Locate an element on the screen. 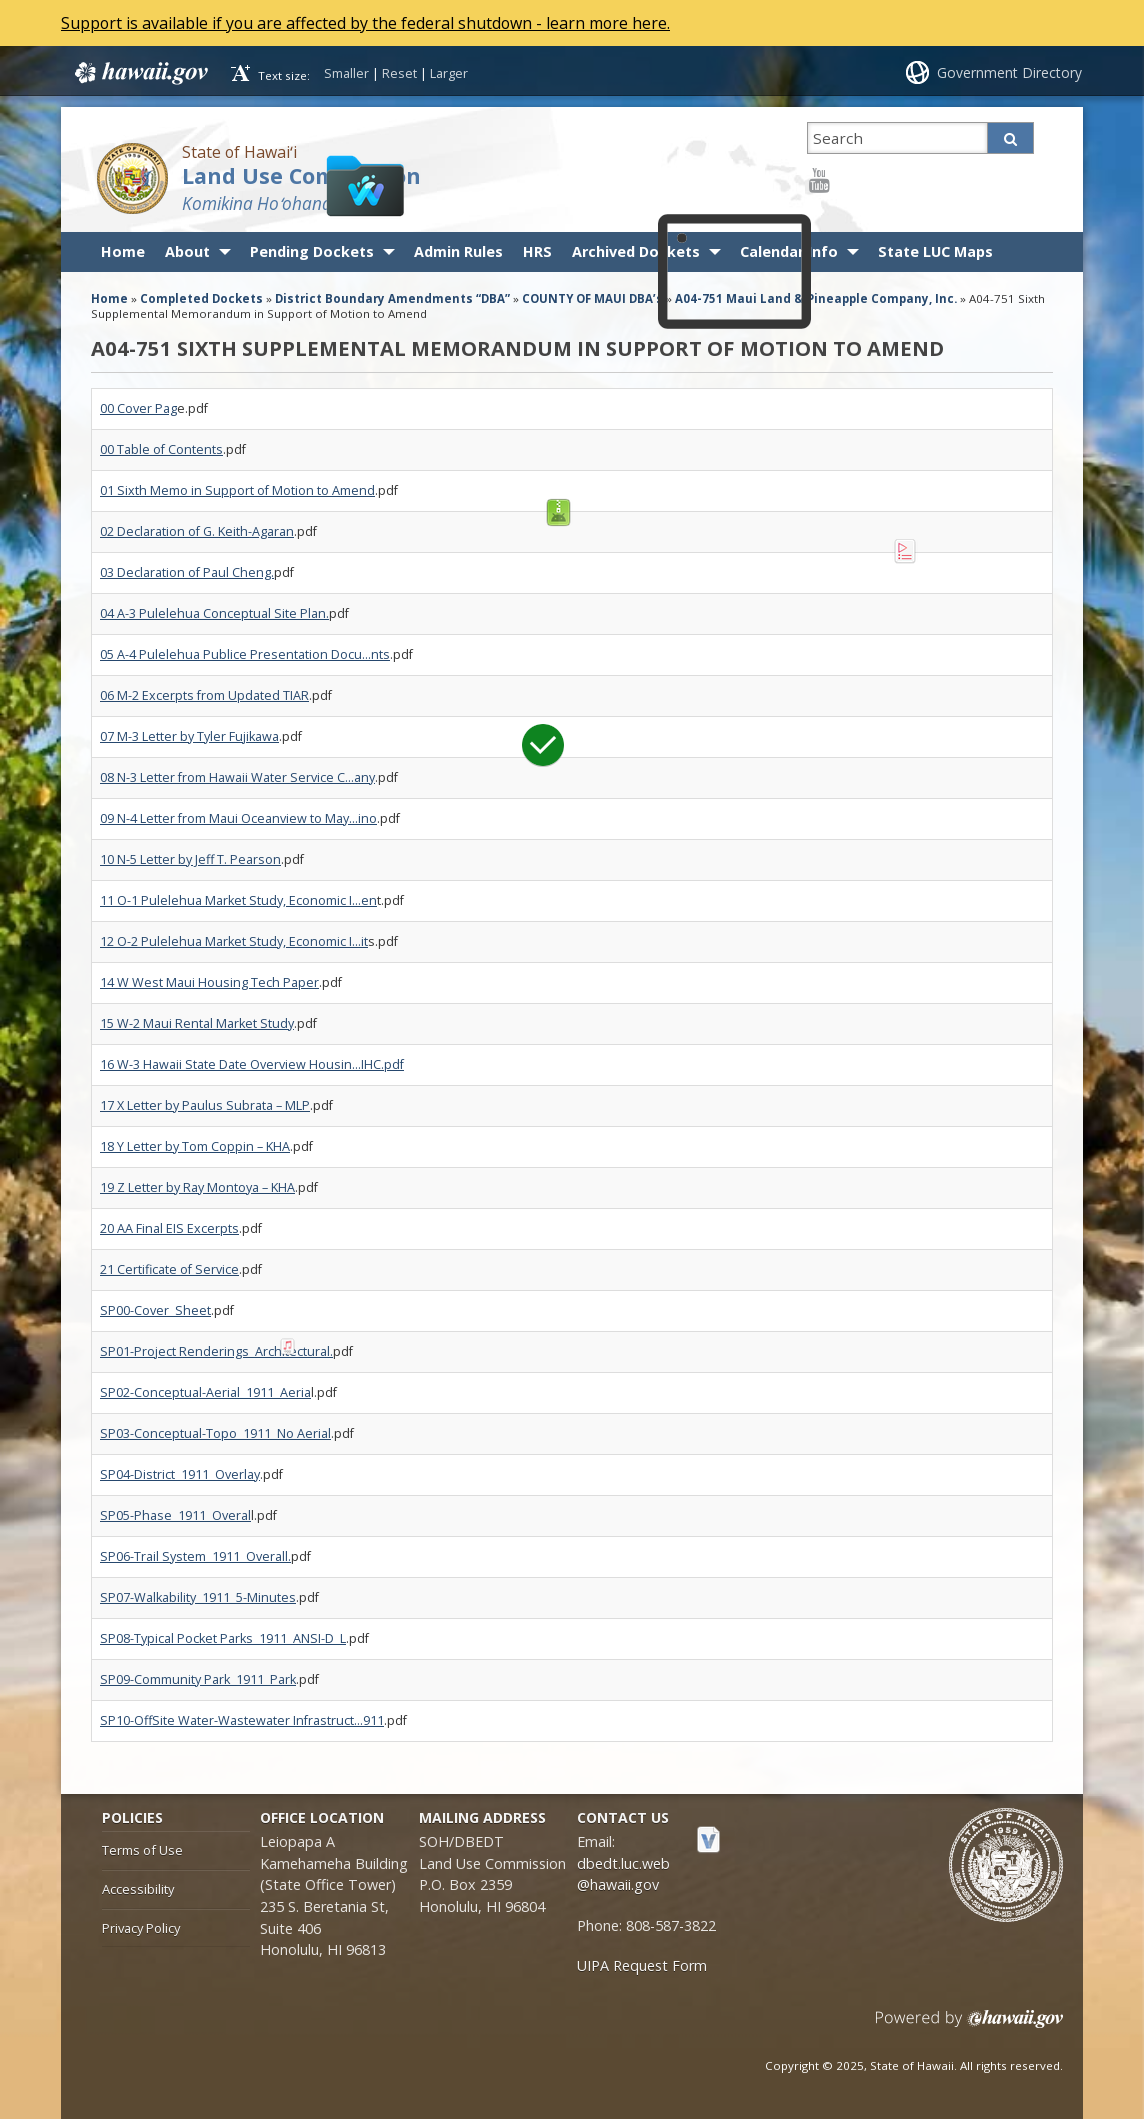  indicates tablet device connected is located at coordinates (734, 271).